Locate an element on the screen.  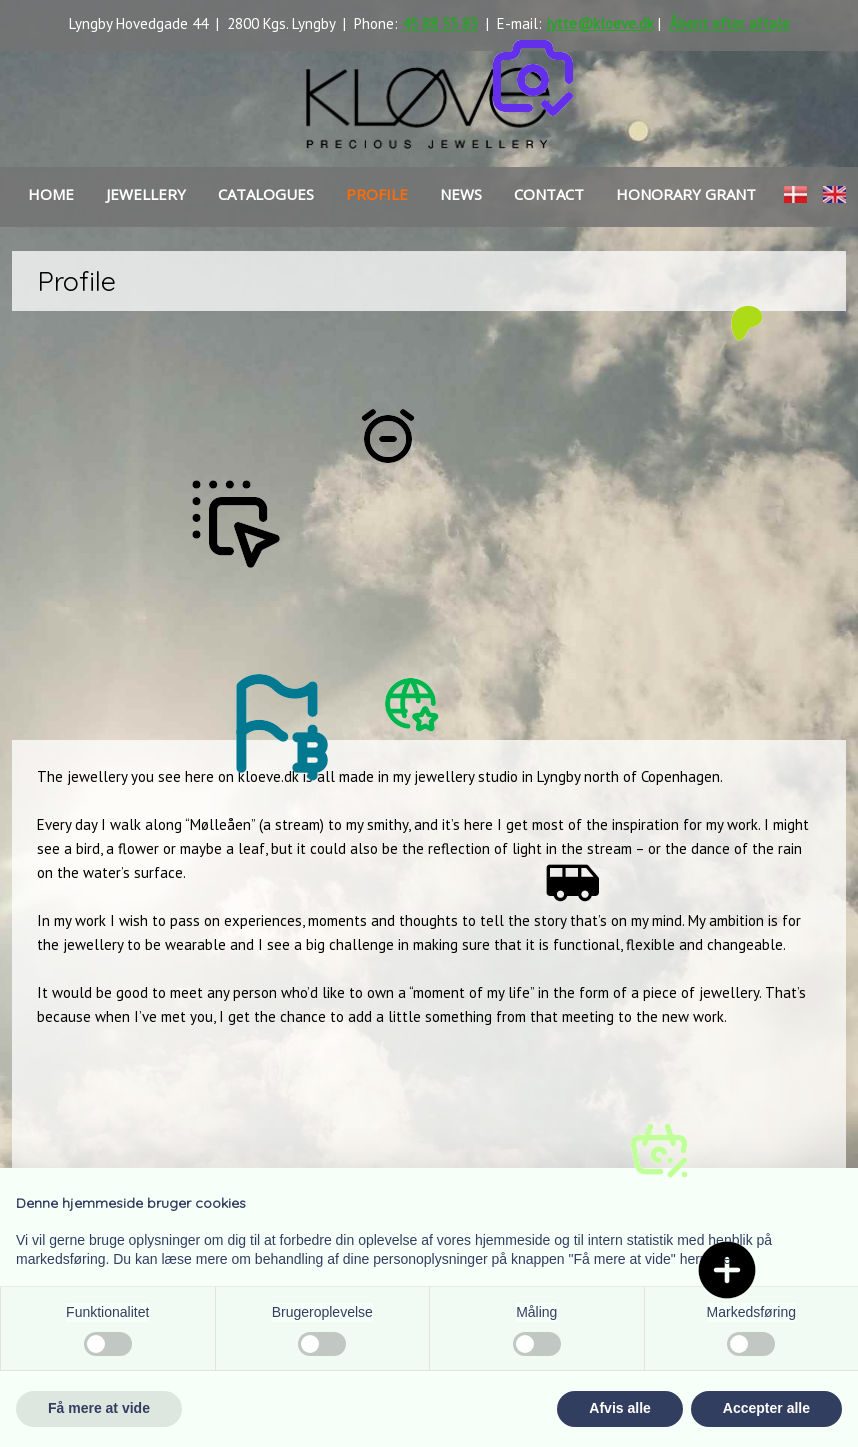
add a website to favorites is located at coordinates (410, 703).